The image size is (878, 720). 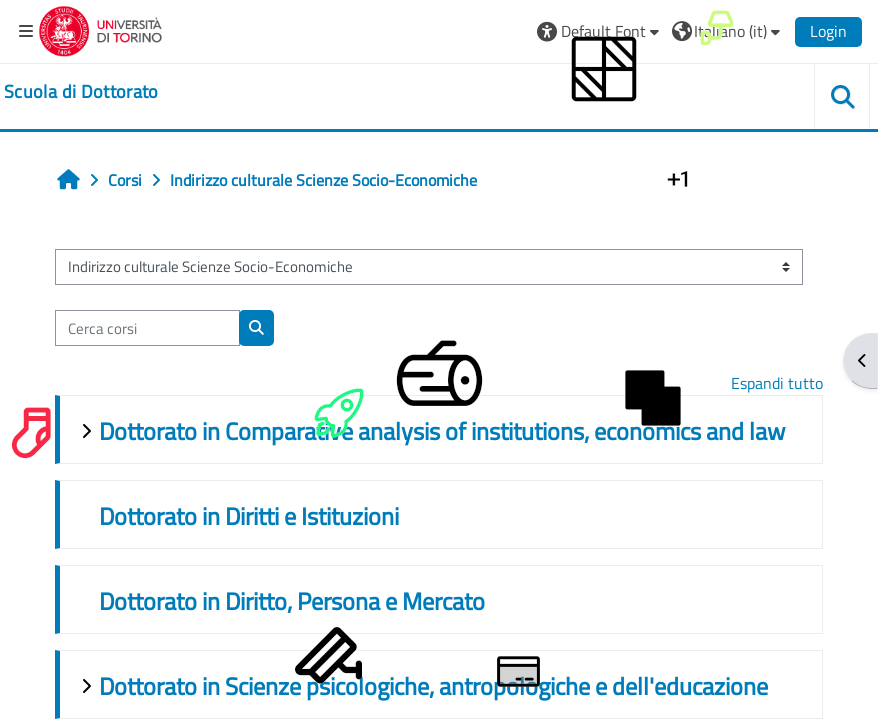 I want to click on launch or deploy an application, so click(x=339, y=413).